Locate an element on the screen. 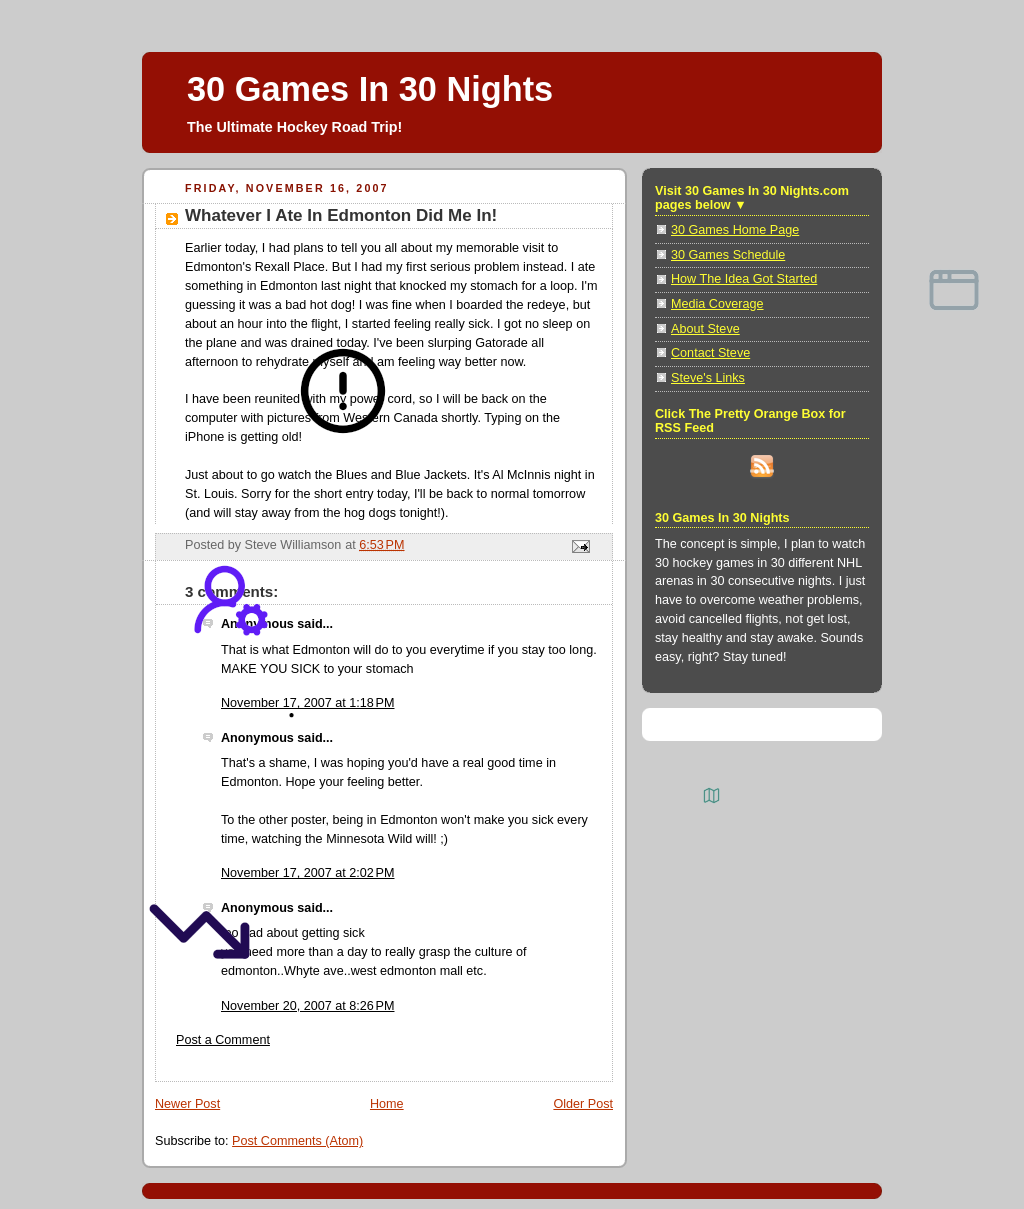  no wifi signal available is located at coordinates (291, 697).